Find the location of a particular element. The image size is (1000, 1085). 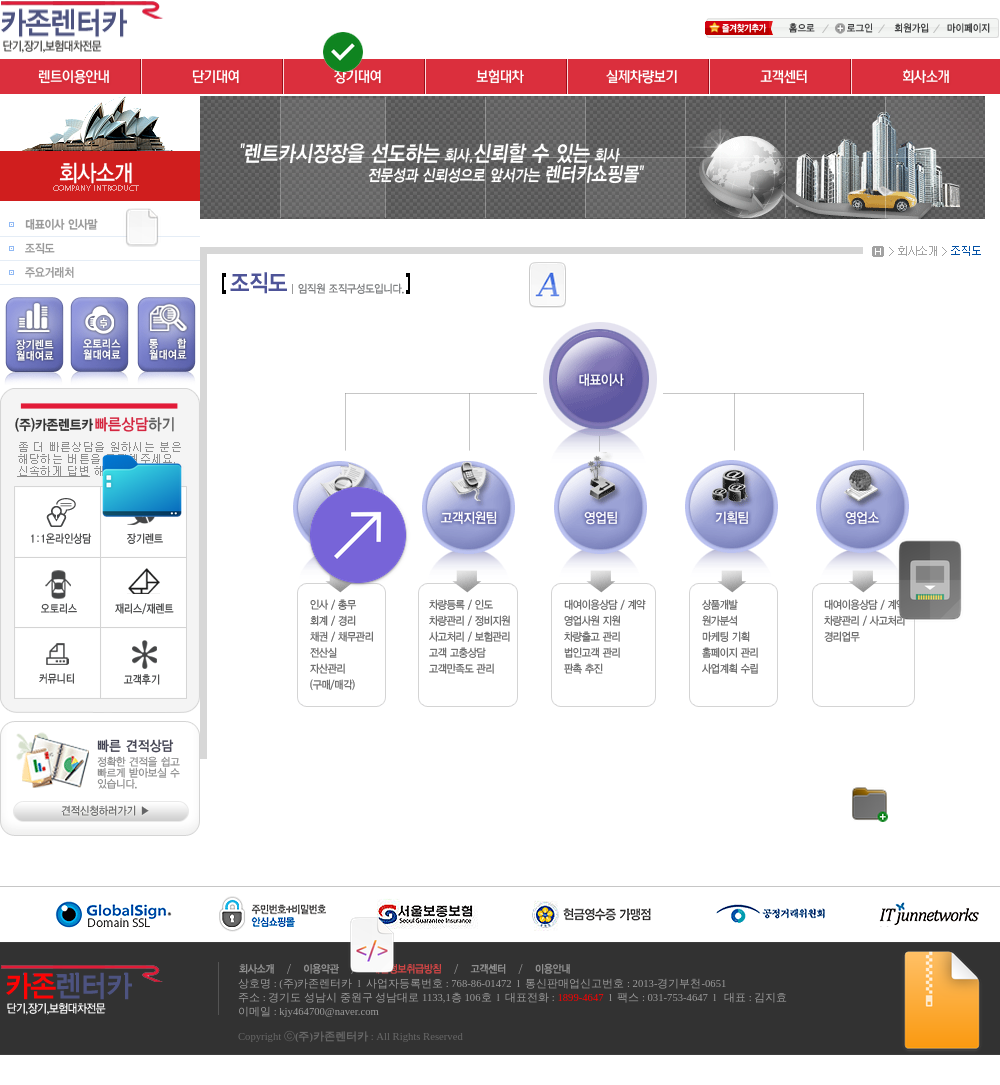

indicates an empty or blank file is located at coordinates (142, 227).